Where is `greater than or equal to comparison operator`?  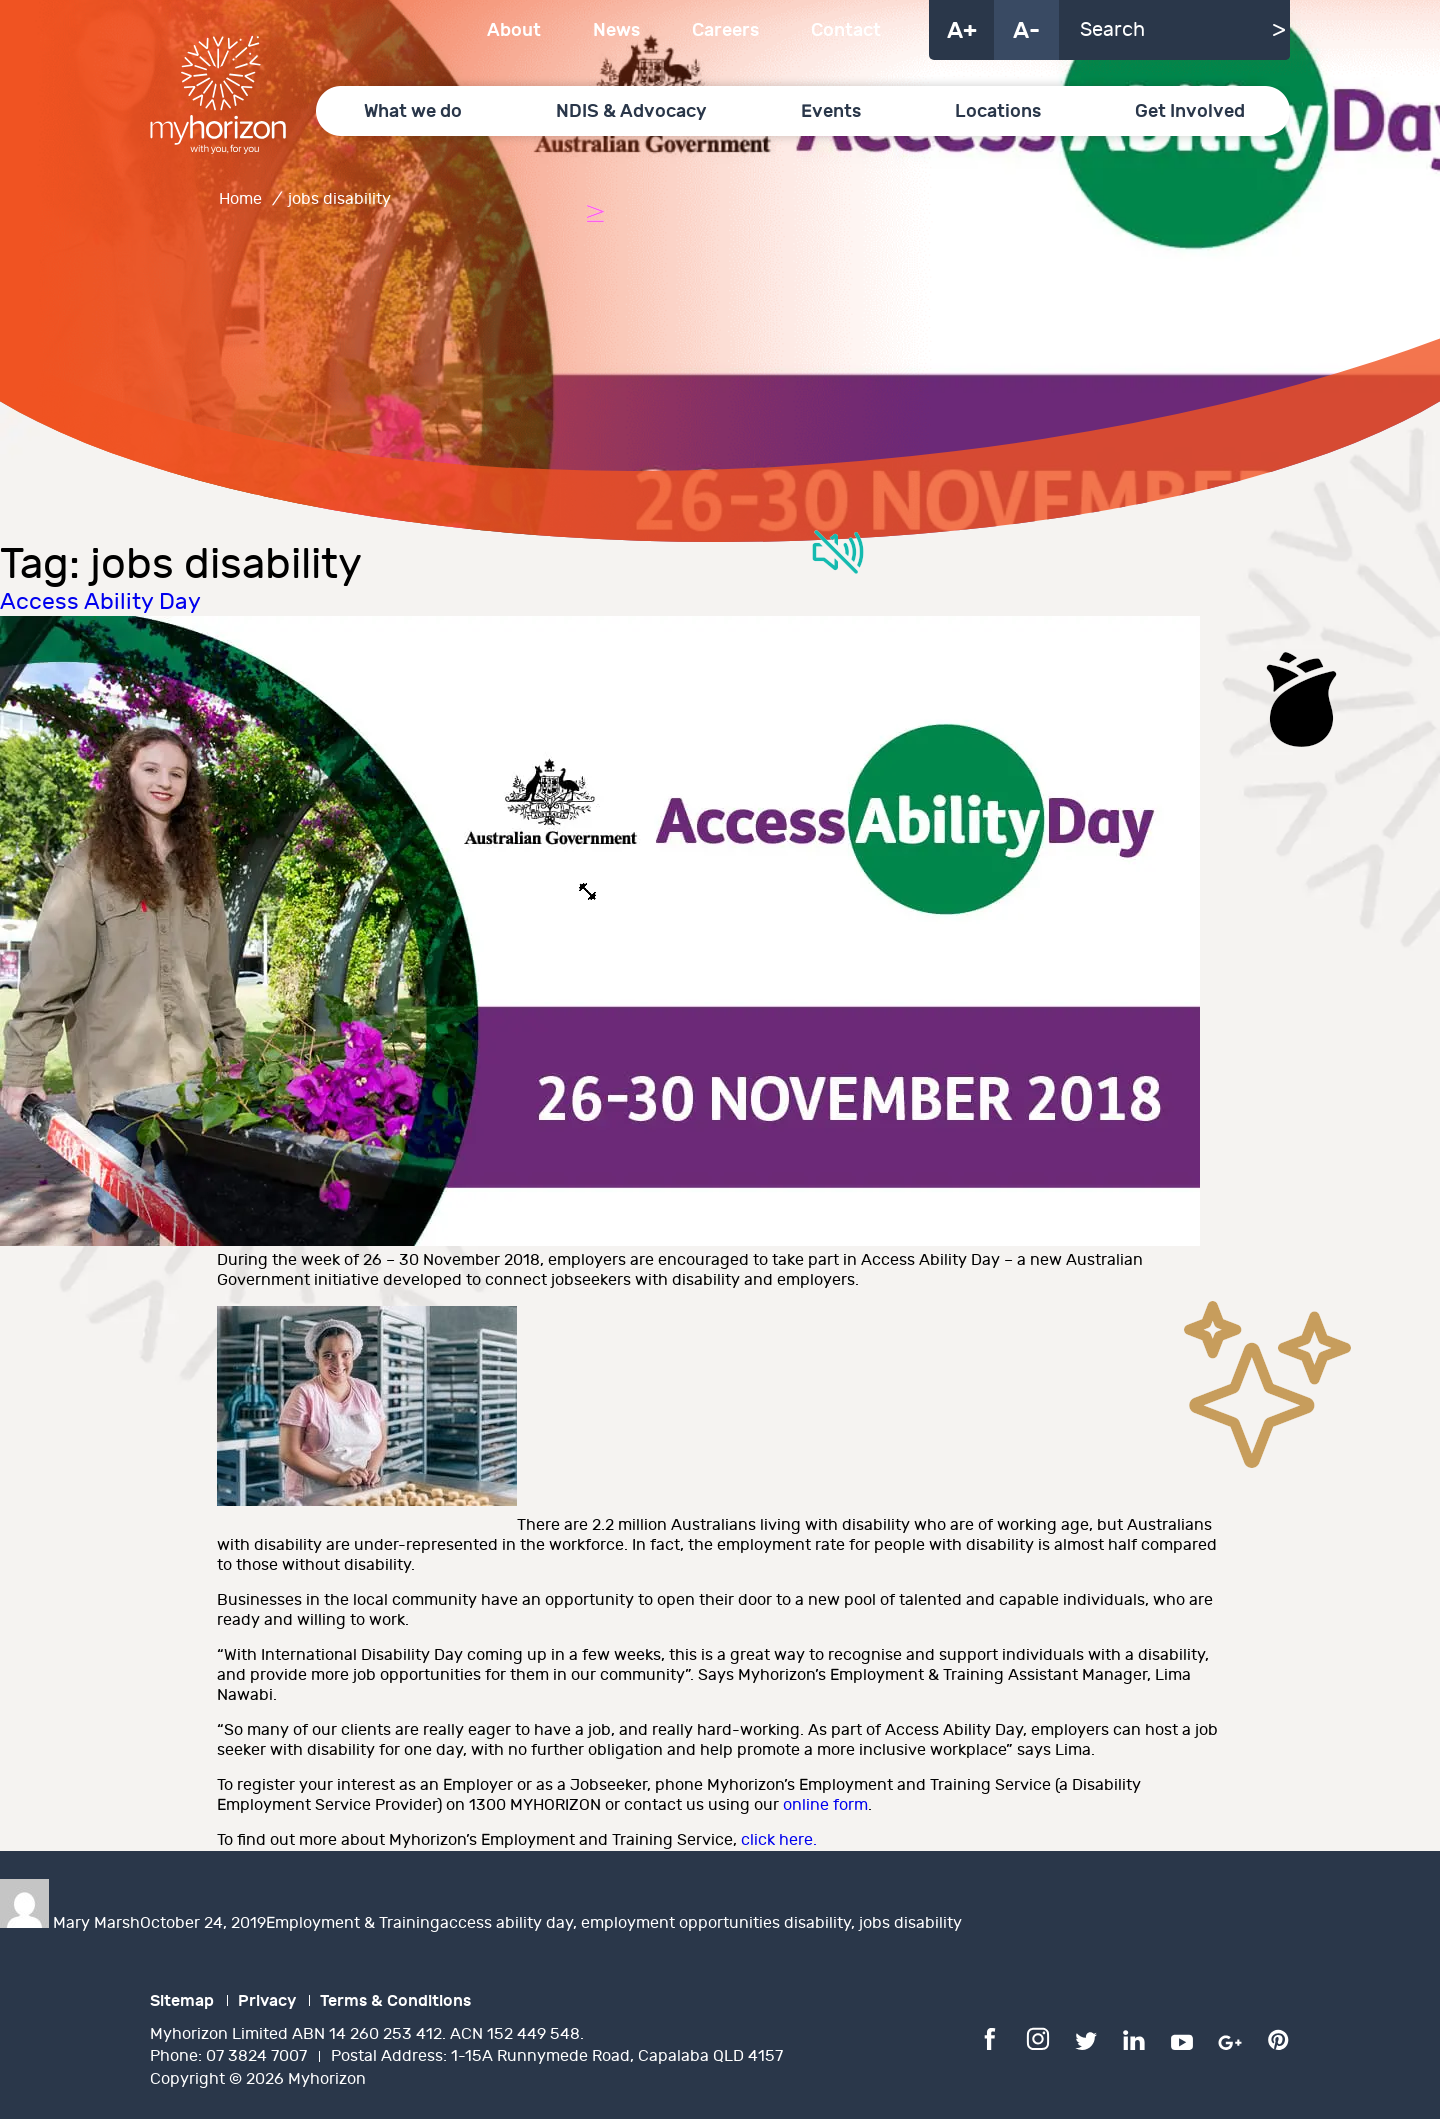 greater than or equal to comparison operator is located at coordinates (595, 214).